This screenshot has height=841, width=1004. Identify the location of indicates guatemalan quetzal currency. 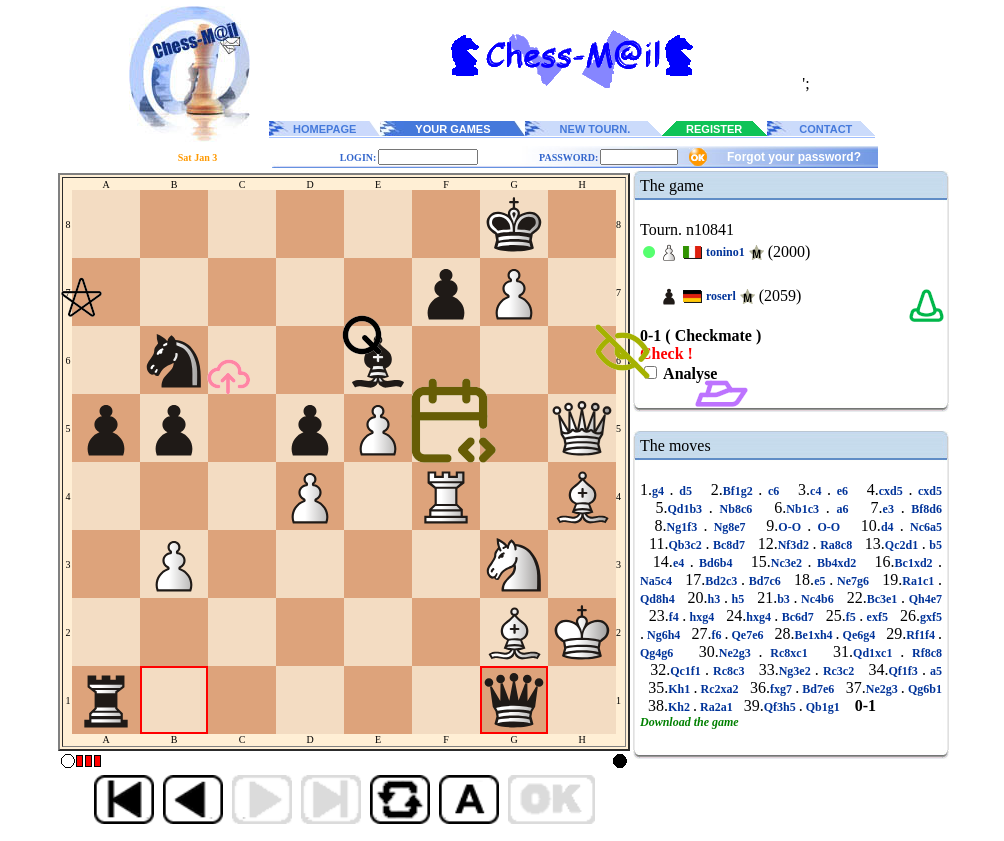
(362, 335).